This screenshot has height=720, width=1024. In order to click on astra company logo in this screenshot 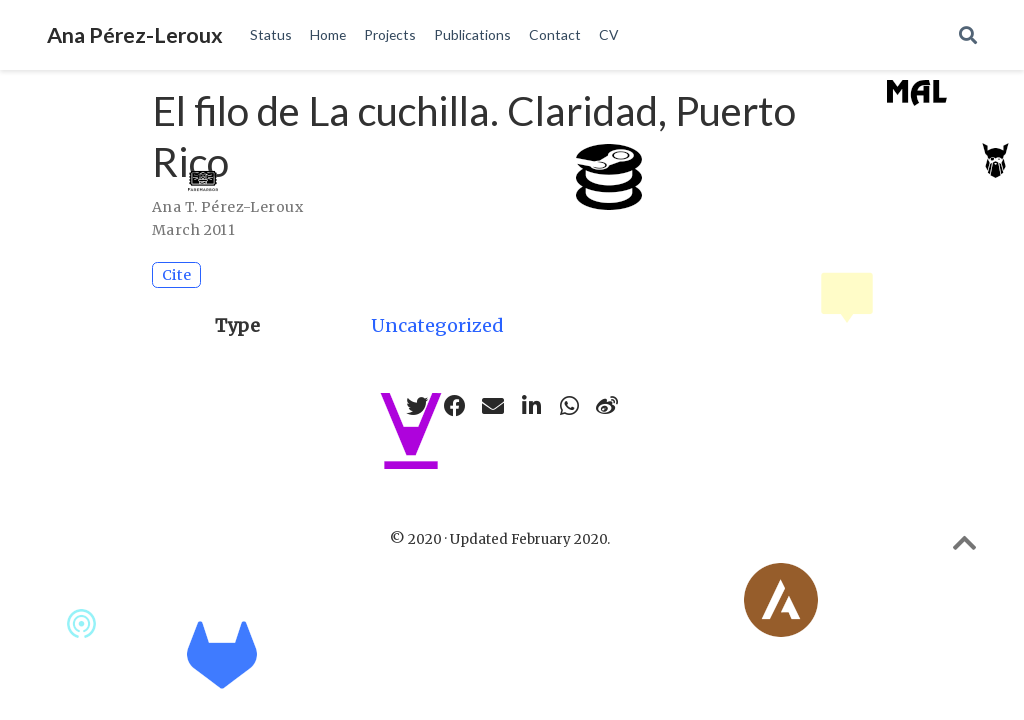, I will do `click(781, 600)`.